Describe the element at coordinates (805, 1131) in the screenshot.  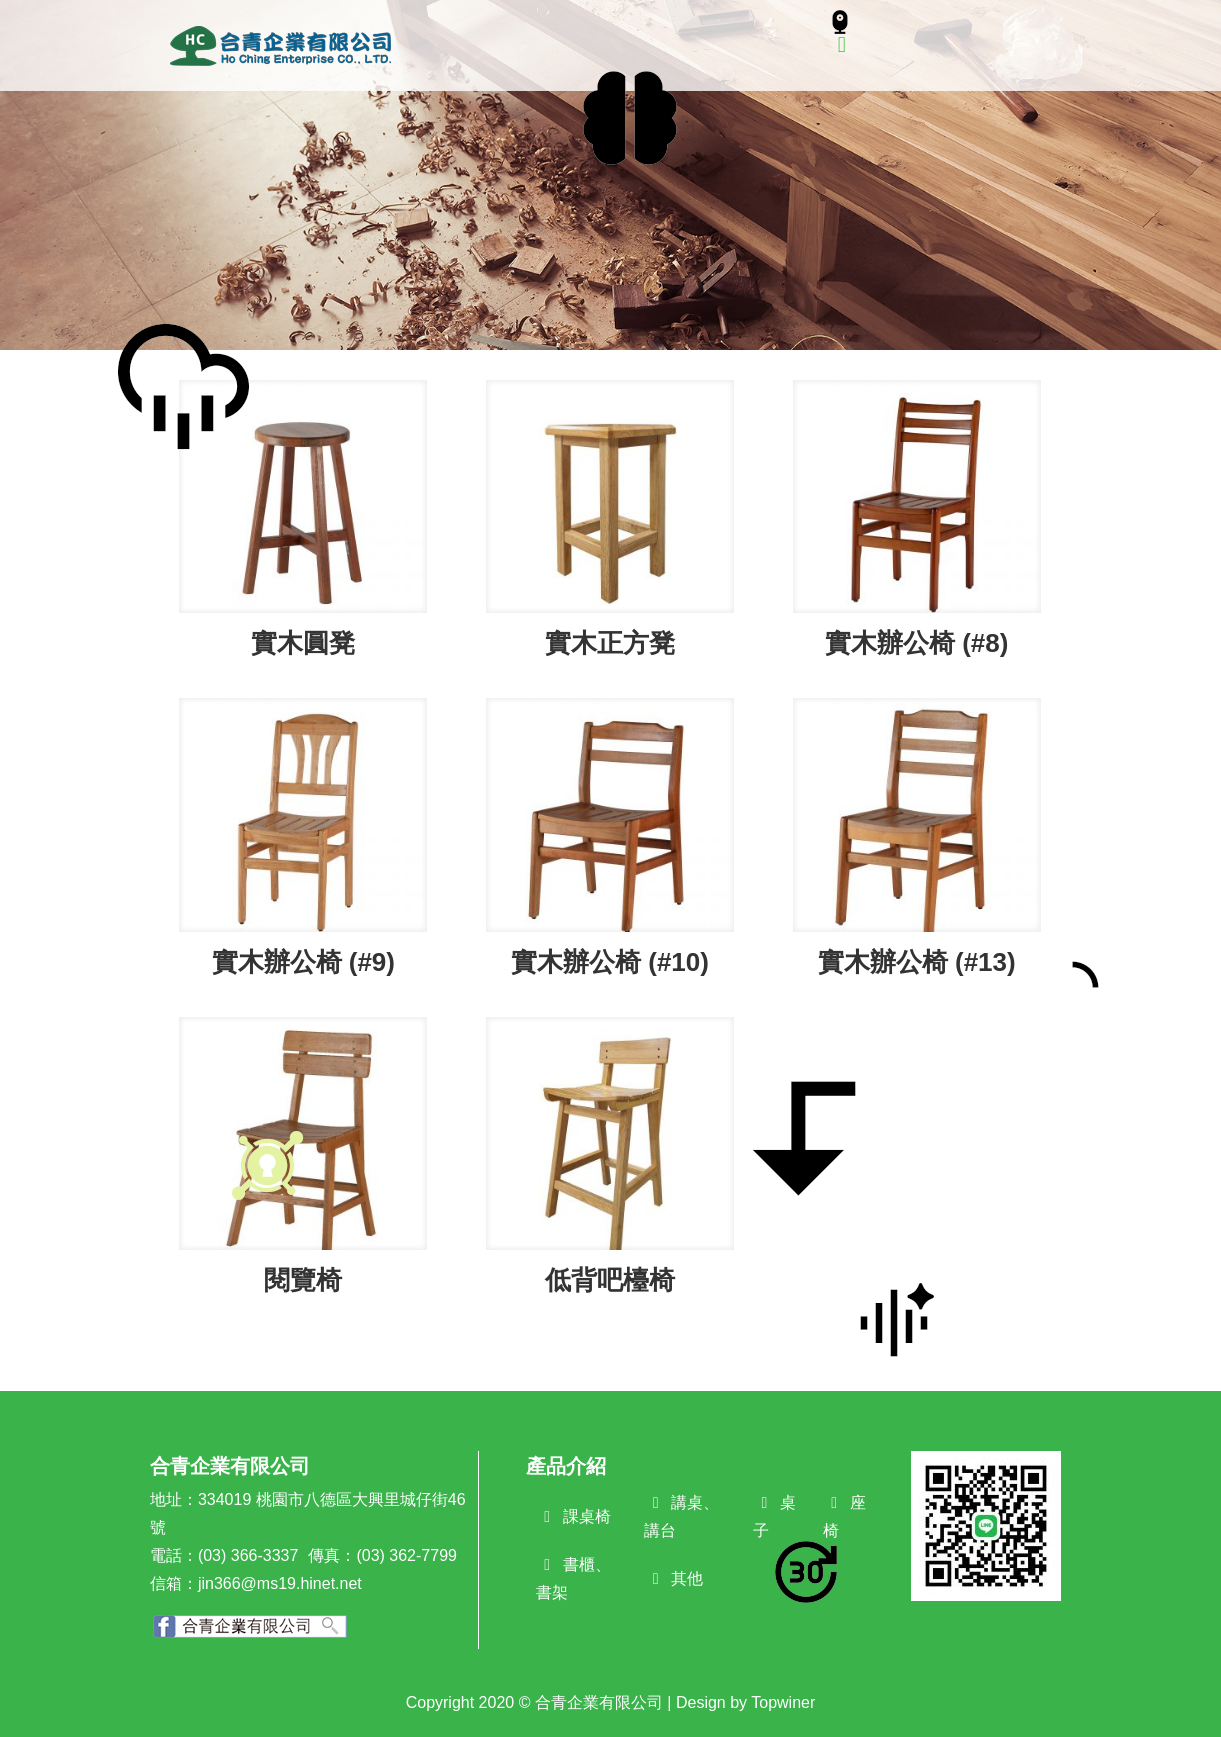
I see `navigate back and down in a menu hierarchy` at that location.